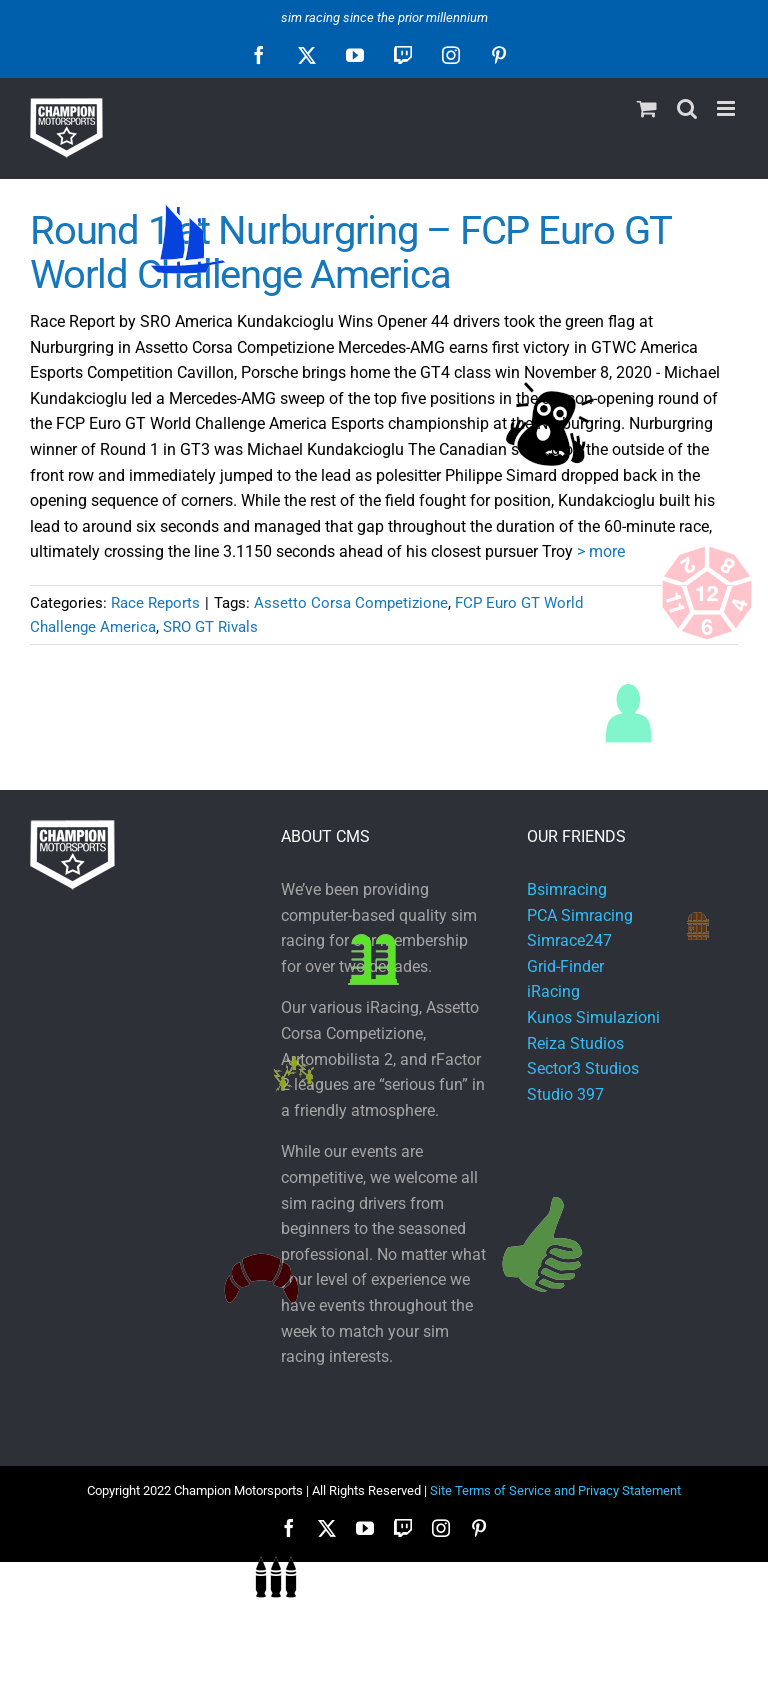 The image size is (768, 1683). Describe the element at coordinates (707, 593) in the screenshot. I see `roll a 12-sided die` at that location.